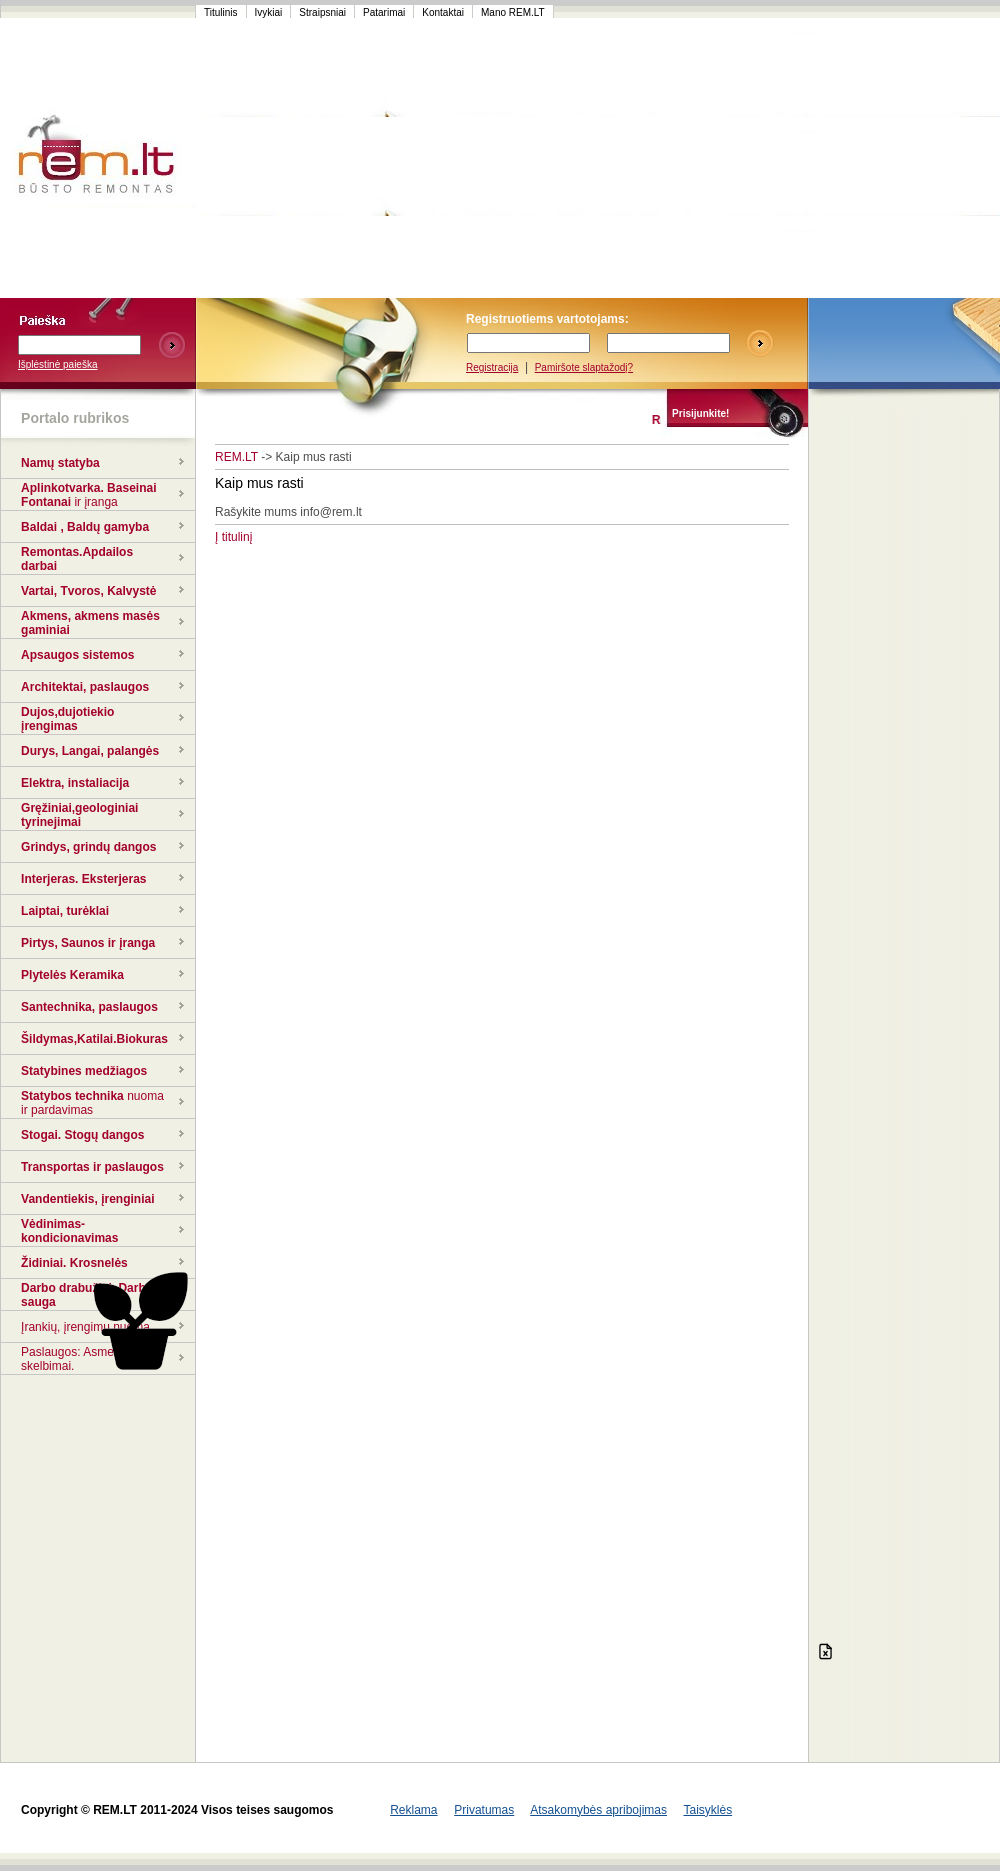 The width and height of the screenshot is (1000, 1871). I want to click on remove or delete a file, so click(825, 1651).